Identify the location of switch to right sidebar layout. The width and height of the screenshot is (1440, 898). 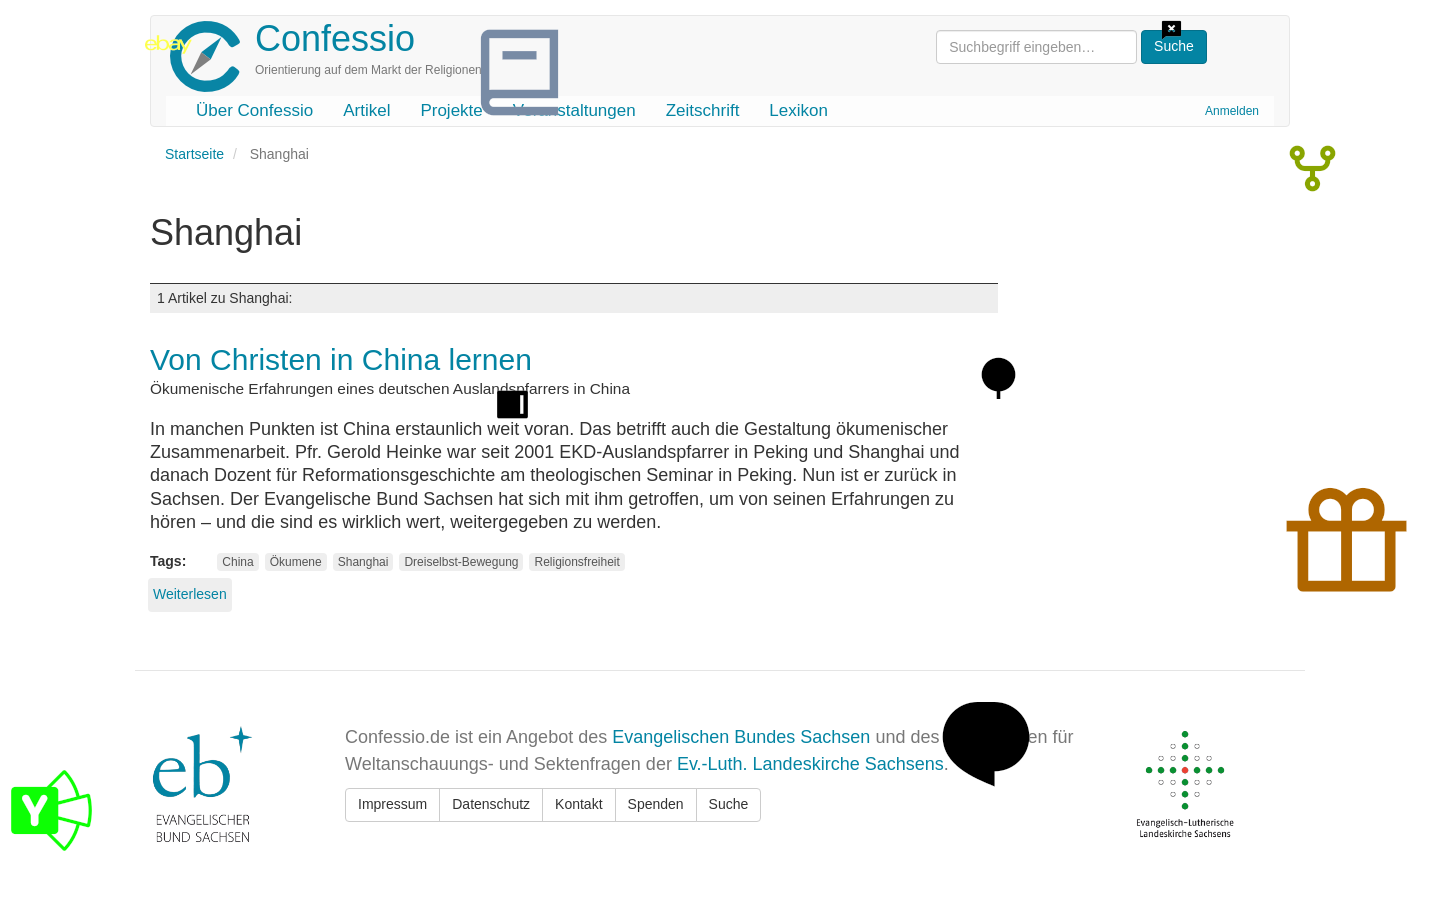
(512, 404).